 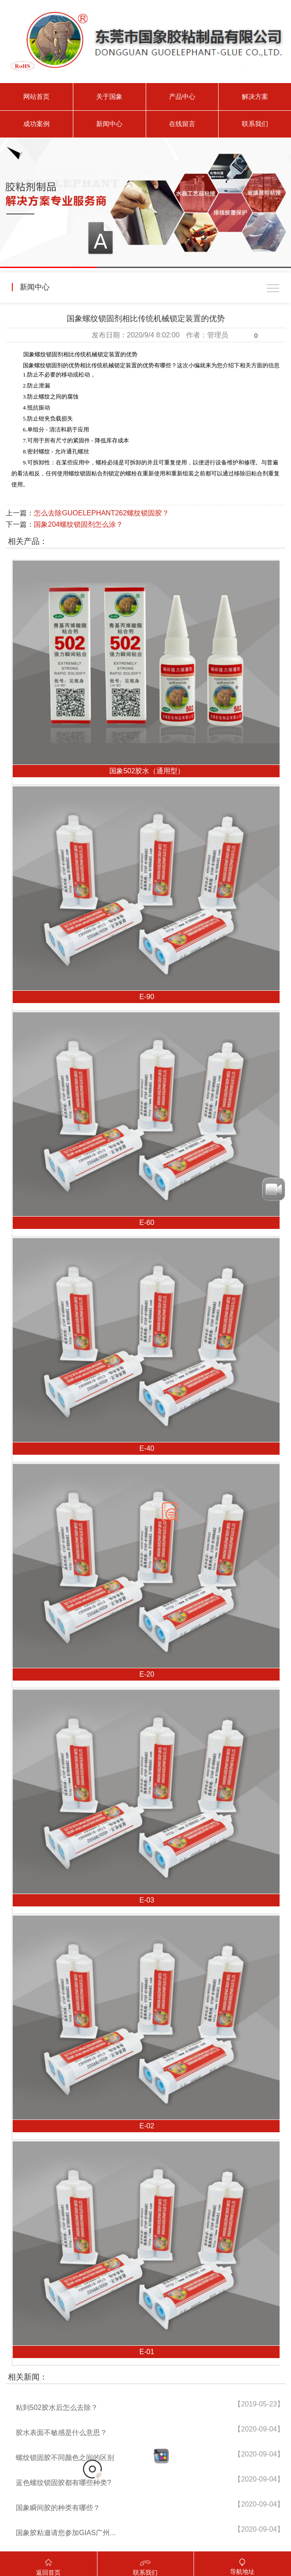 I want to click on open FaceTime to start a video call, so click(x=273, y=1189).